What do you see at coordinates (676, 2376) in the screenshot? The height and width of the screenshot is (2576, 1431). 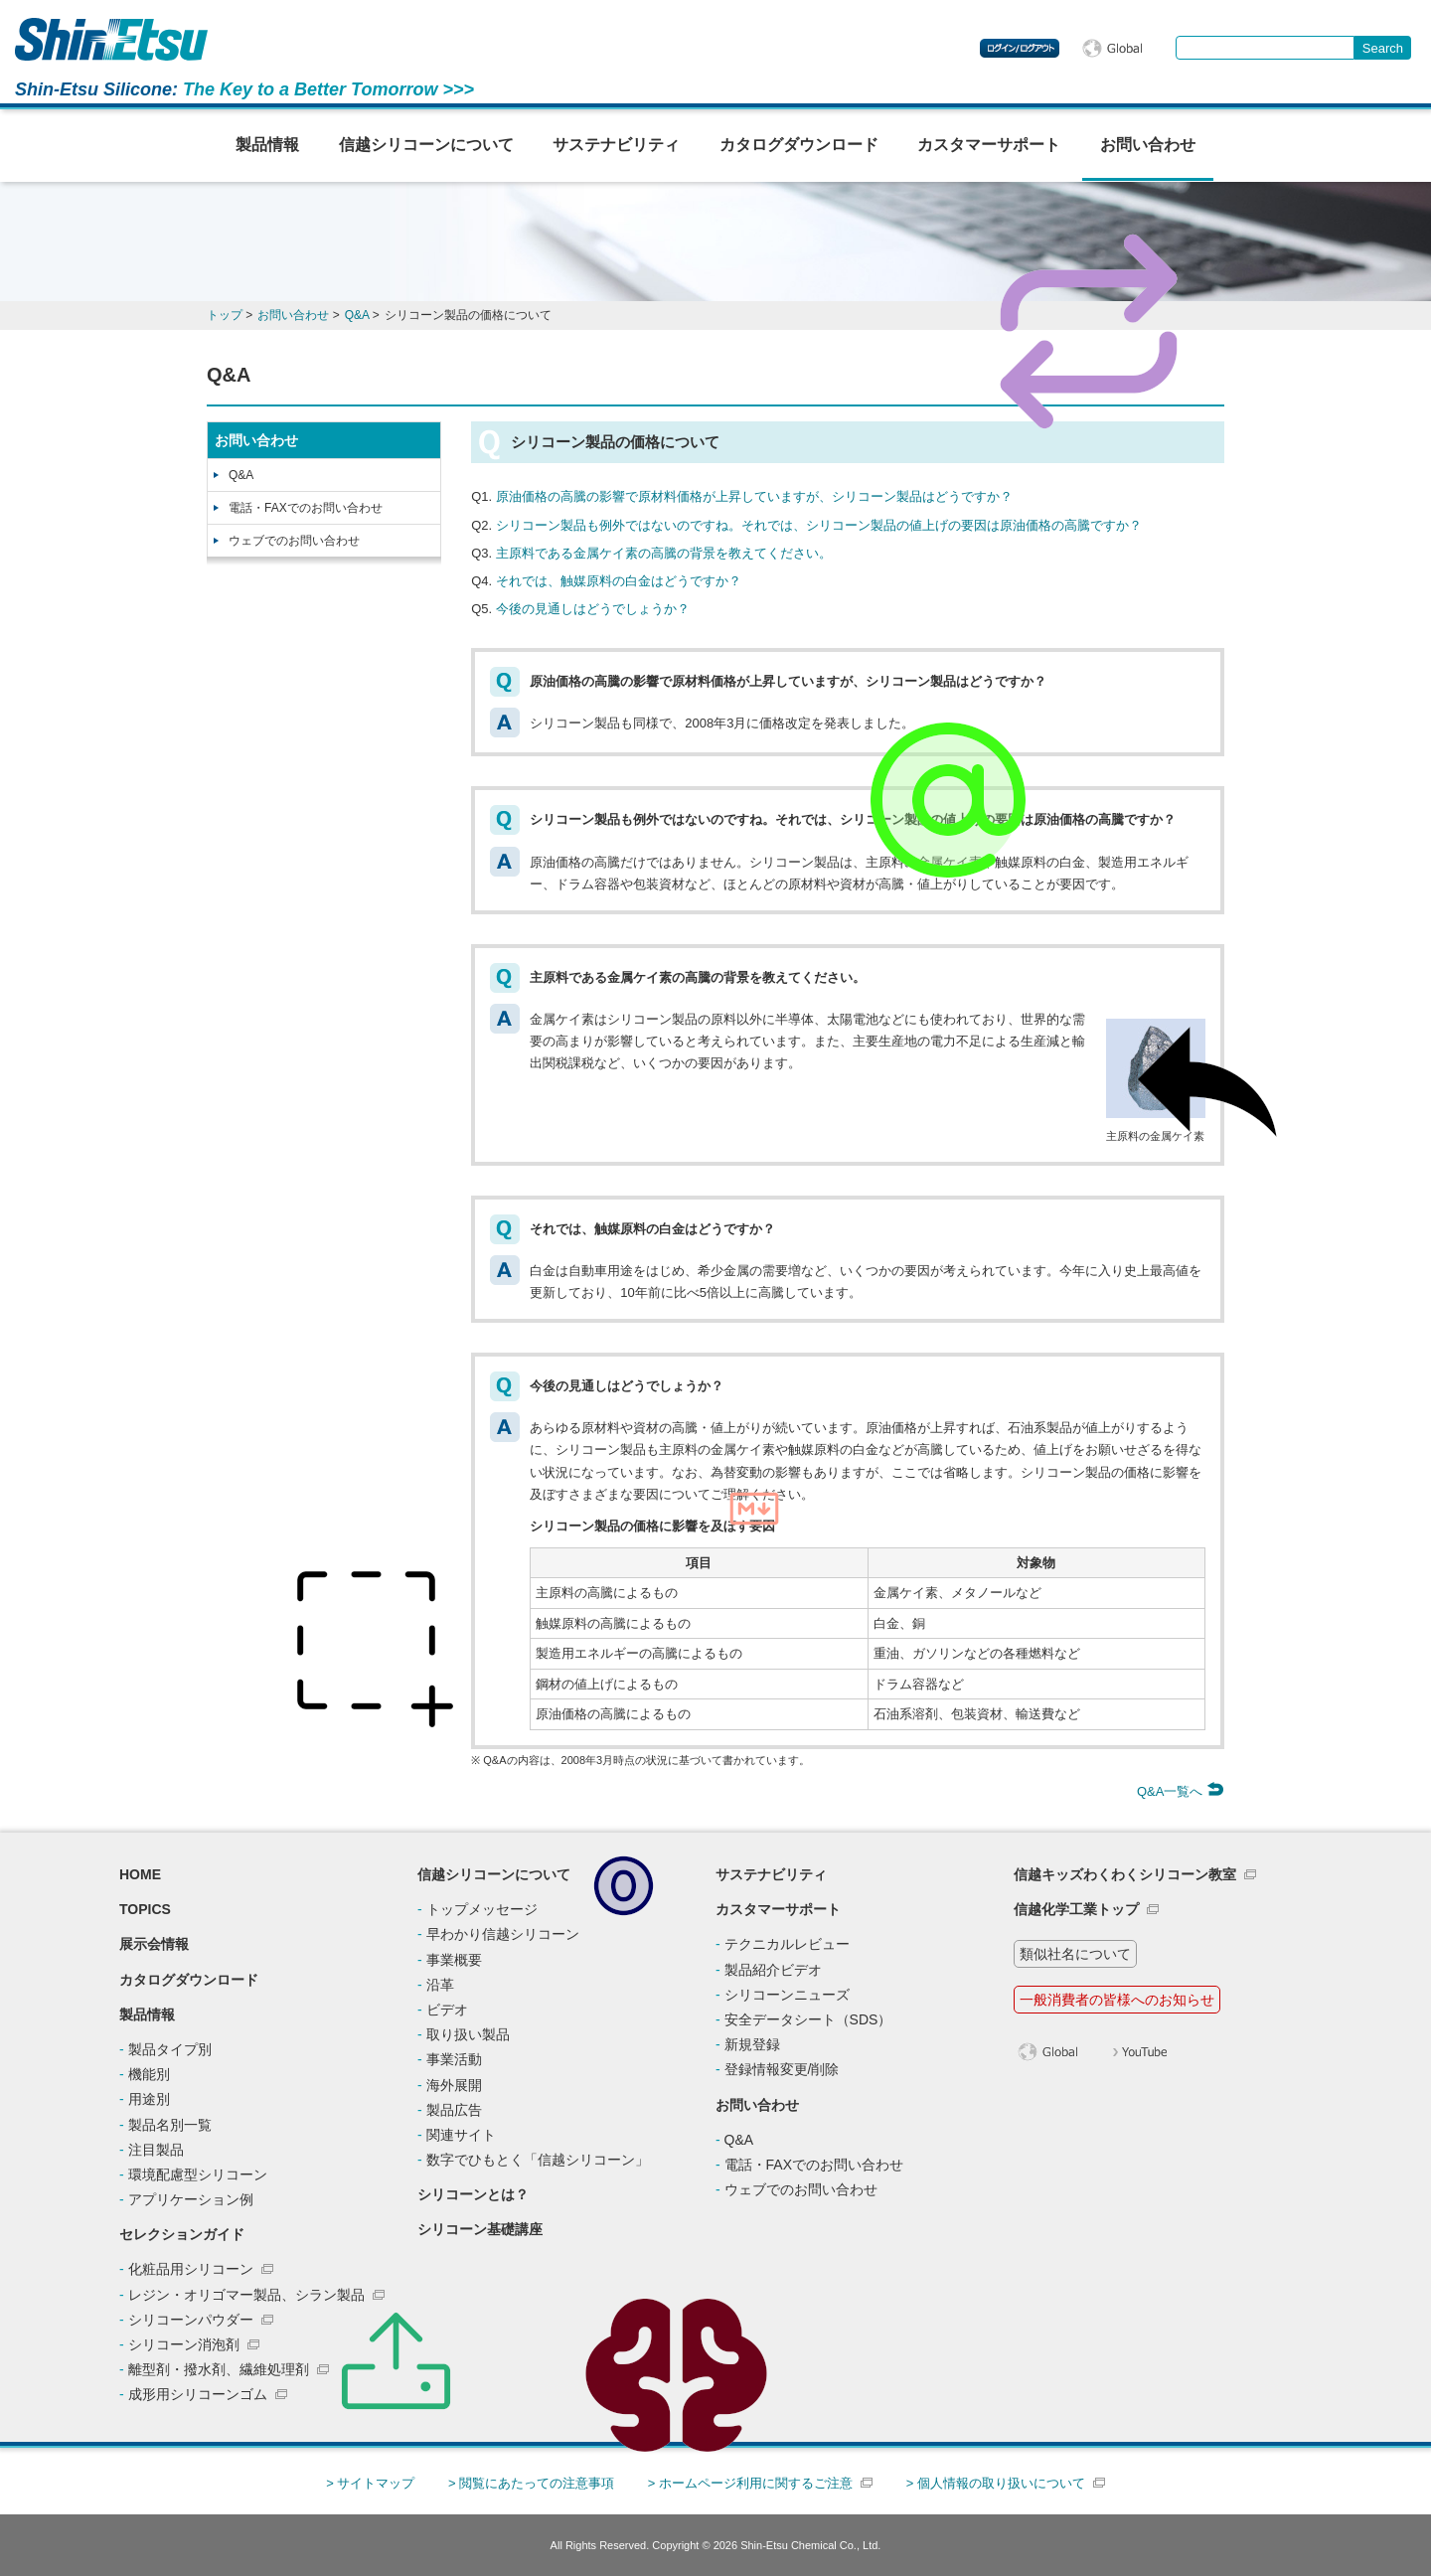 I see `access AI or machine learning features` at bounding box center [676, 2376].